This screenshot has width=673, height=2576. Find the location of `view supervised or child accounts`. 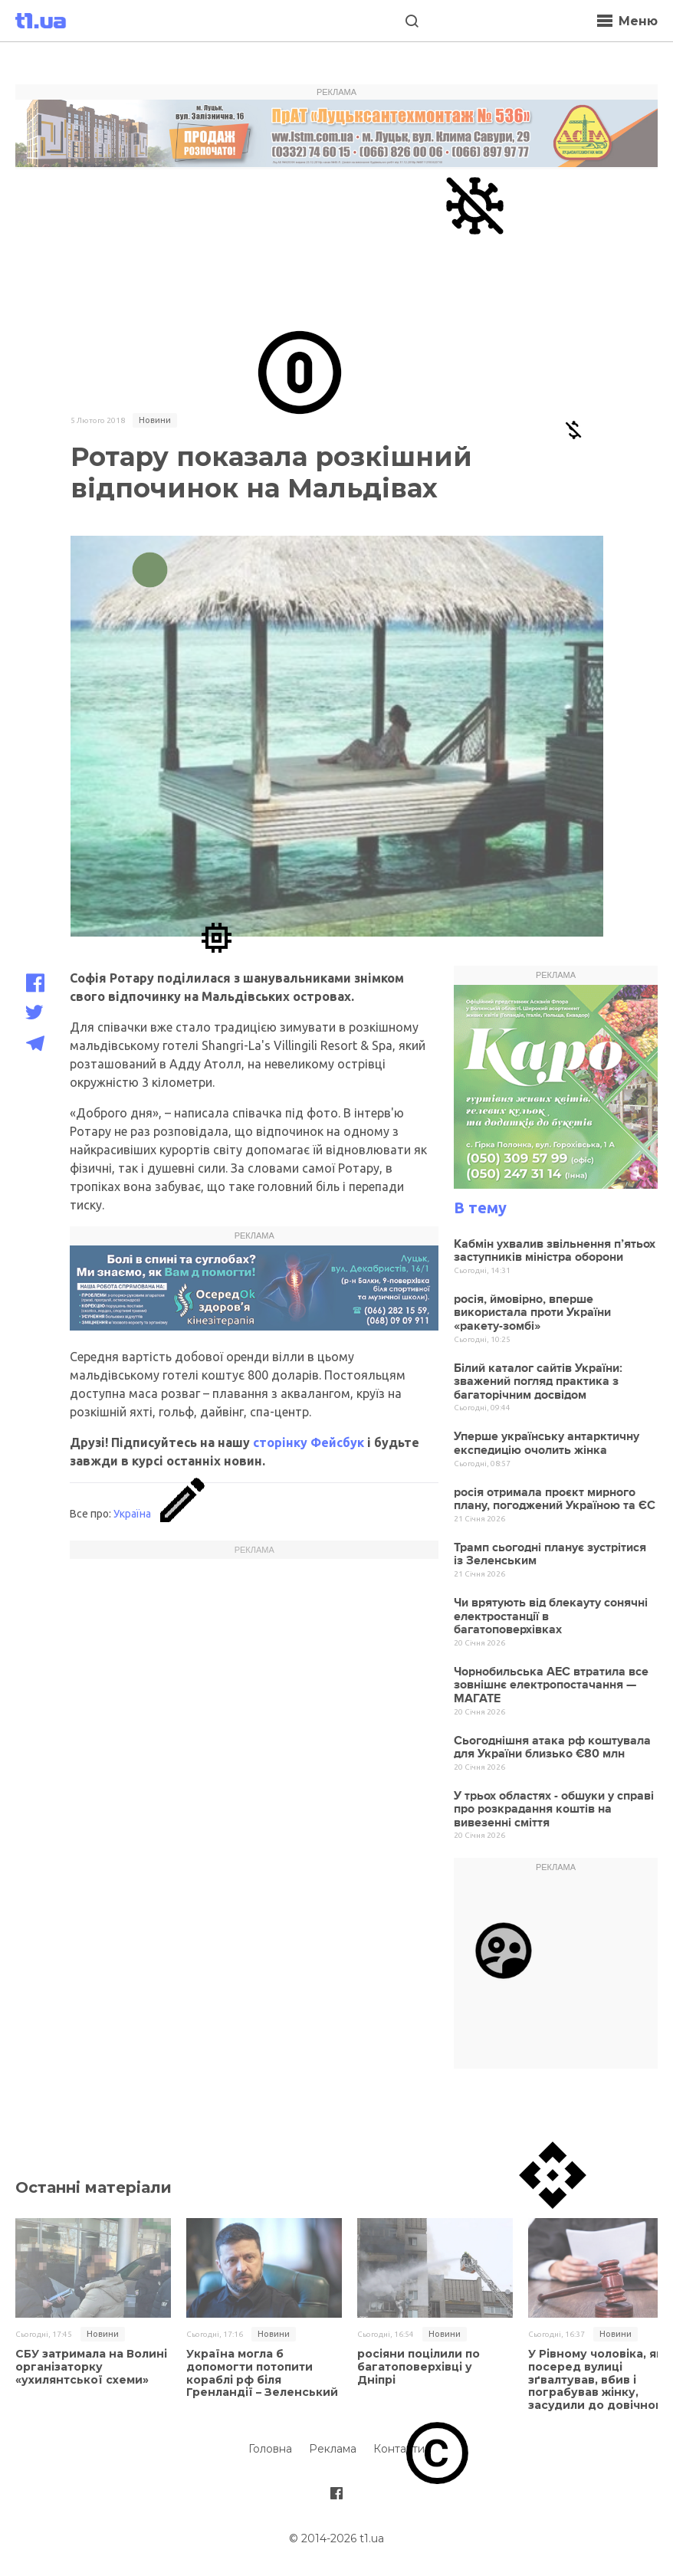

view supervised or child accounts is located at coordinates (504, 1951).